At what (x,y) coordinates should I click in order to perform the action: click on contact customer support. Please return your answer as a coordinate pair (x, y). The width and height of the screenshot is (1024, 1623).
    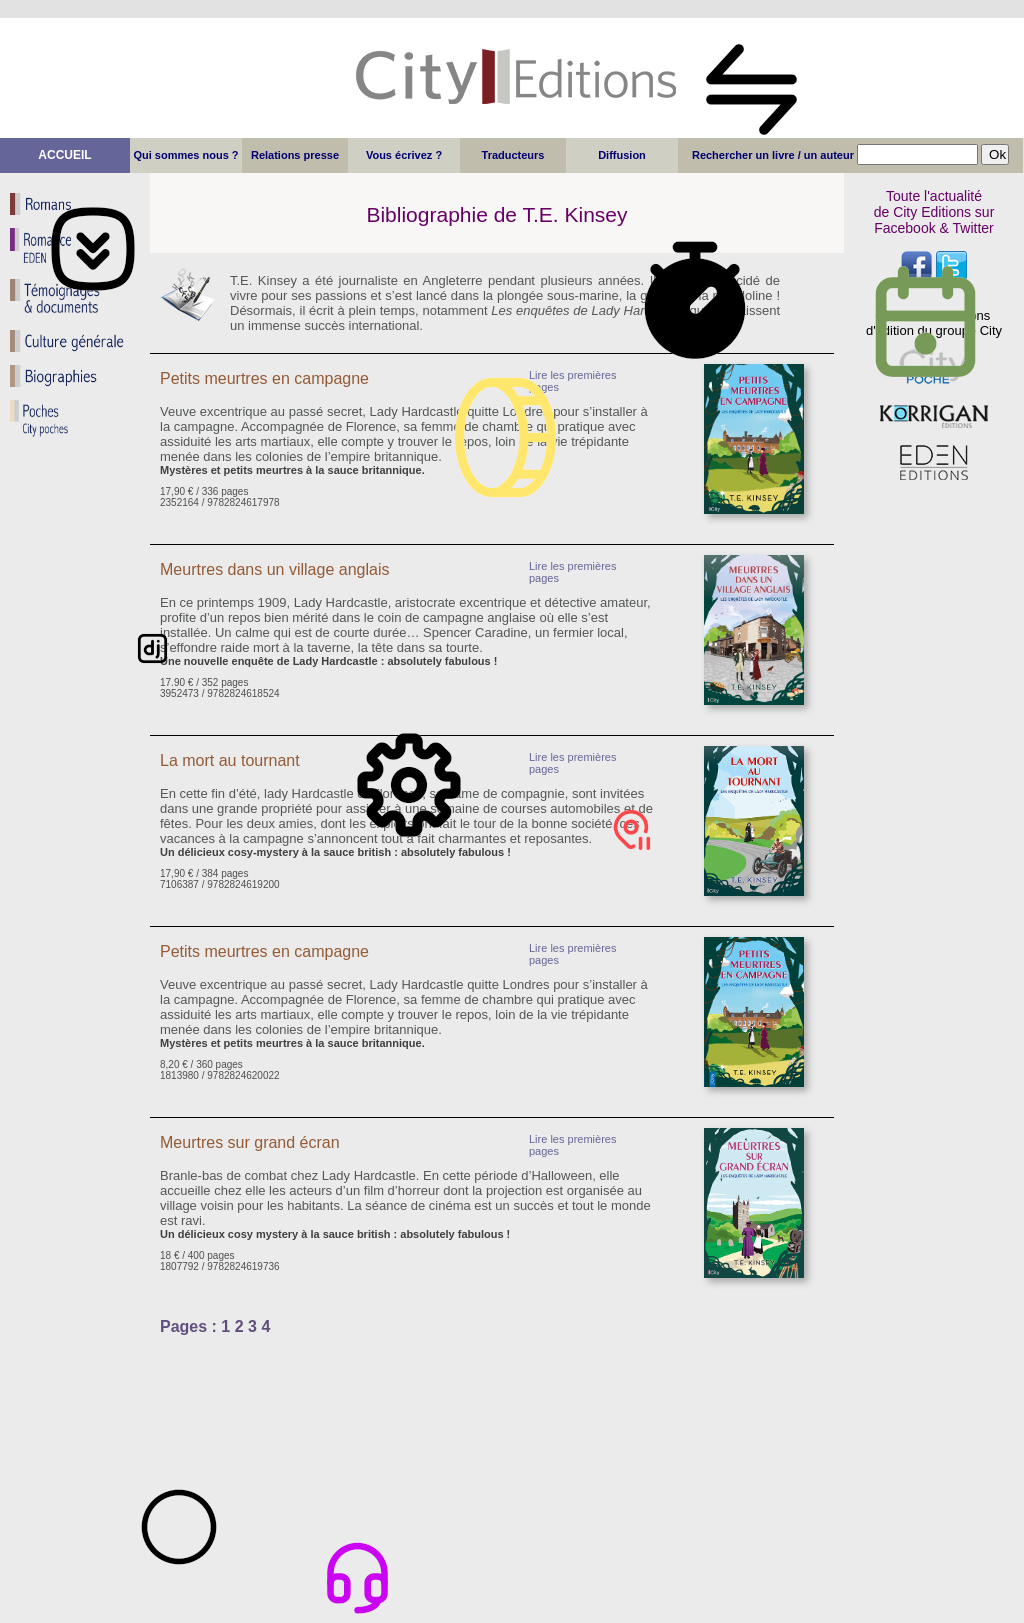
    Looking at the image, I should click on (357, 1576).